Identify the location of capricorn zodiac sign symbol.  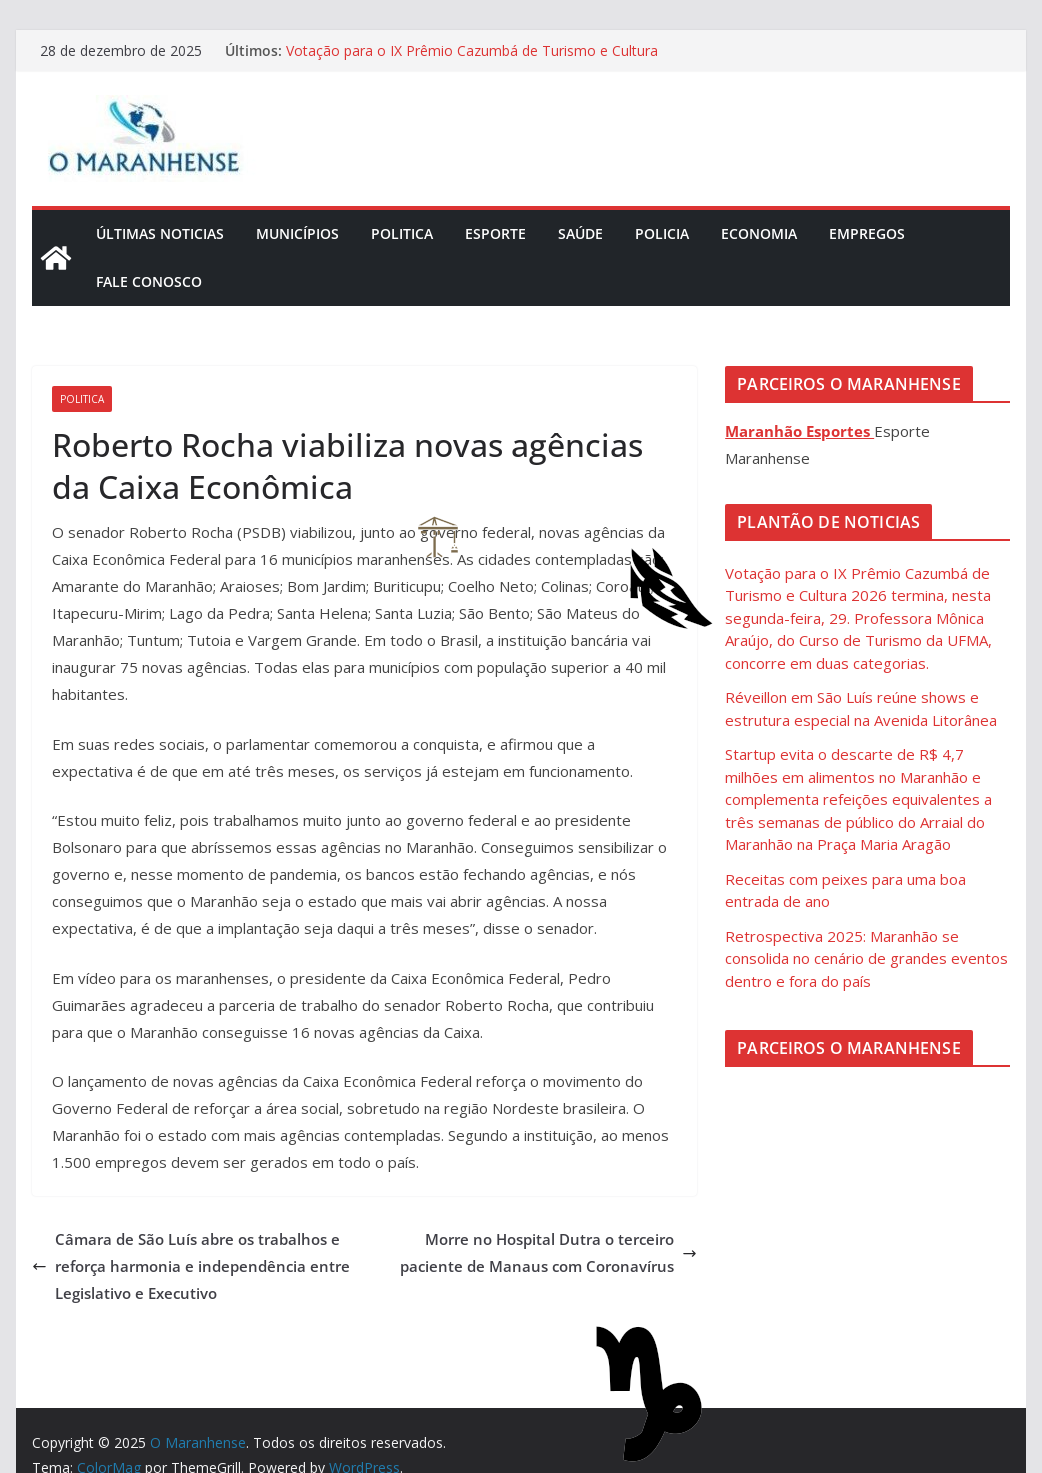
(646, 1394).